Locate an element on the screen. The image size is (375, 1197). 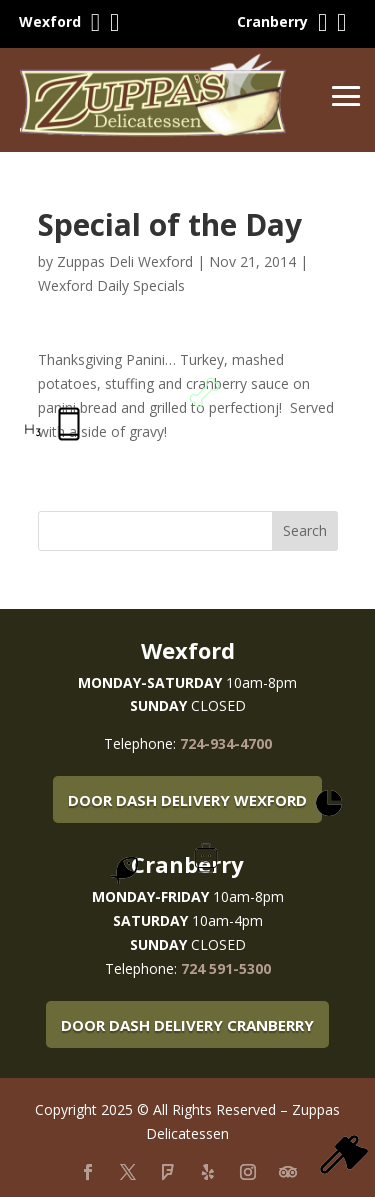
indicates a playful or fun mode is located at coordinates (206, 858).